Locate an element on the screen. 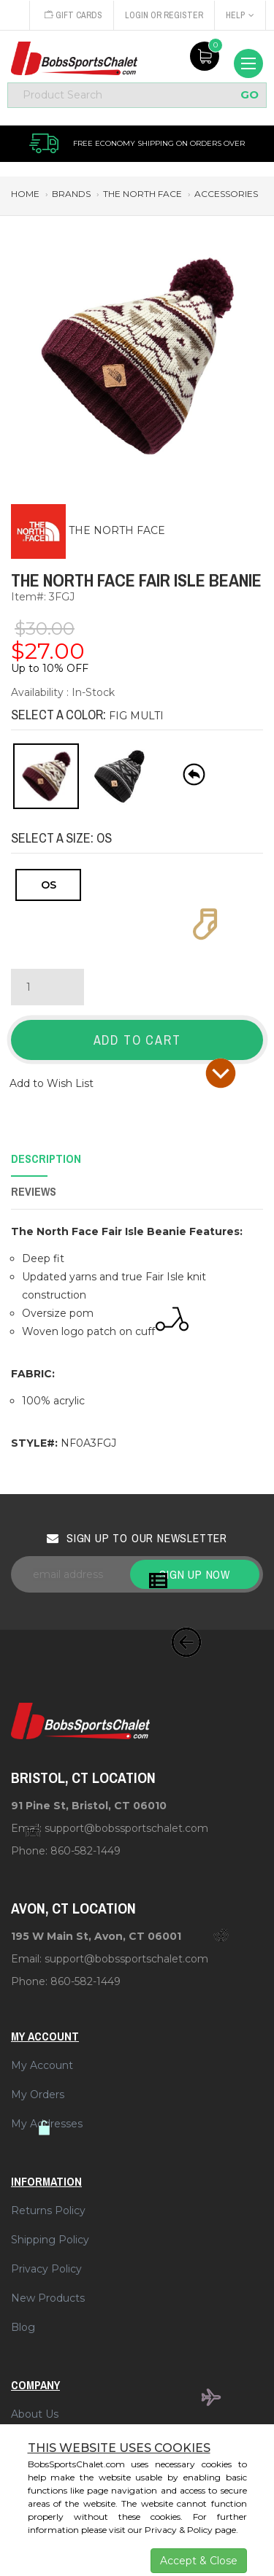 This screenshot has height=2576, width=274. browse clothing or apparel items is located at coordinates (206, 924).